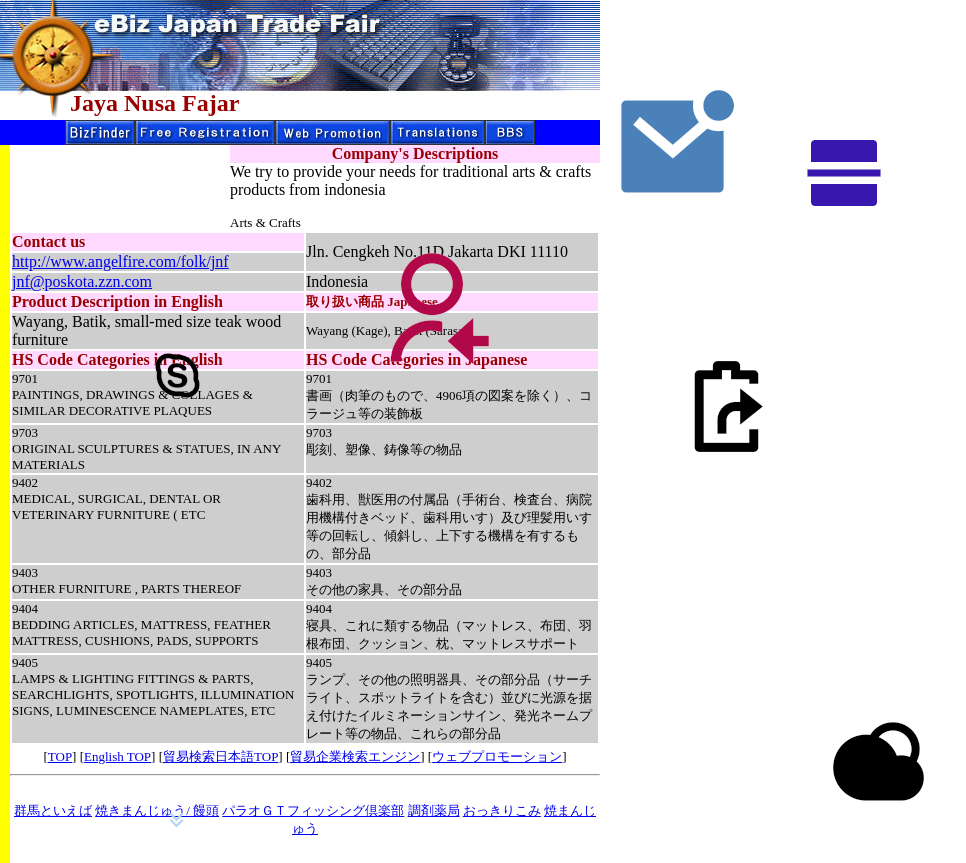 This screenshot has width=966, height=863. I want to click on share battery power with another device, so click(726, 406).